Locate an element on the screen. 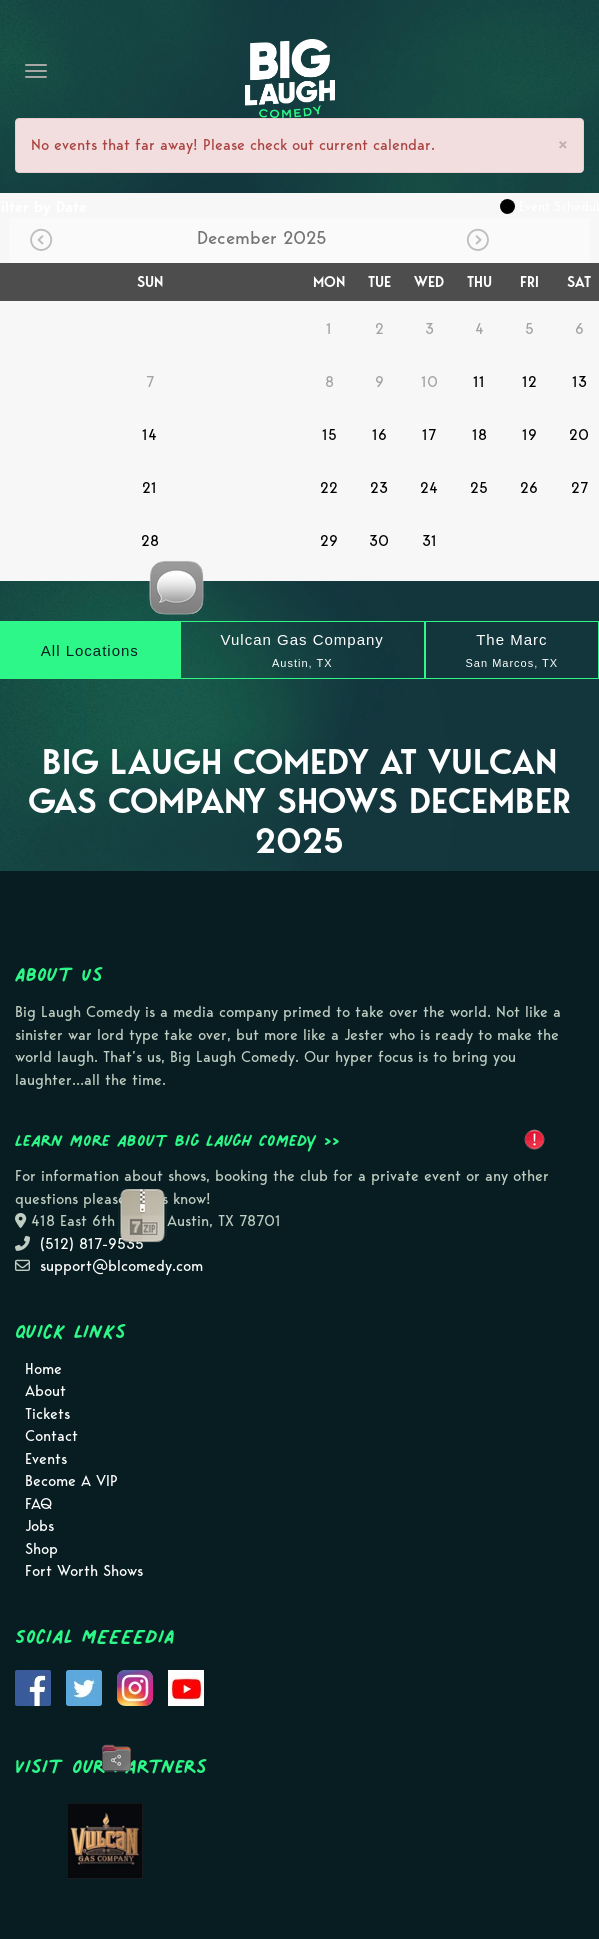  access your public shared folder is located at coordinates (116, 1757).